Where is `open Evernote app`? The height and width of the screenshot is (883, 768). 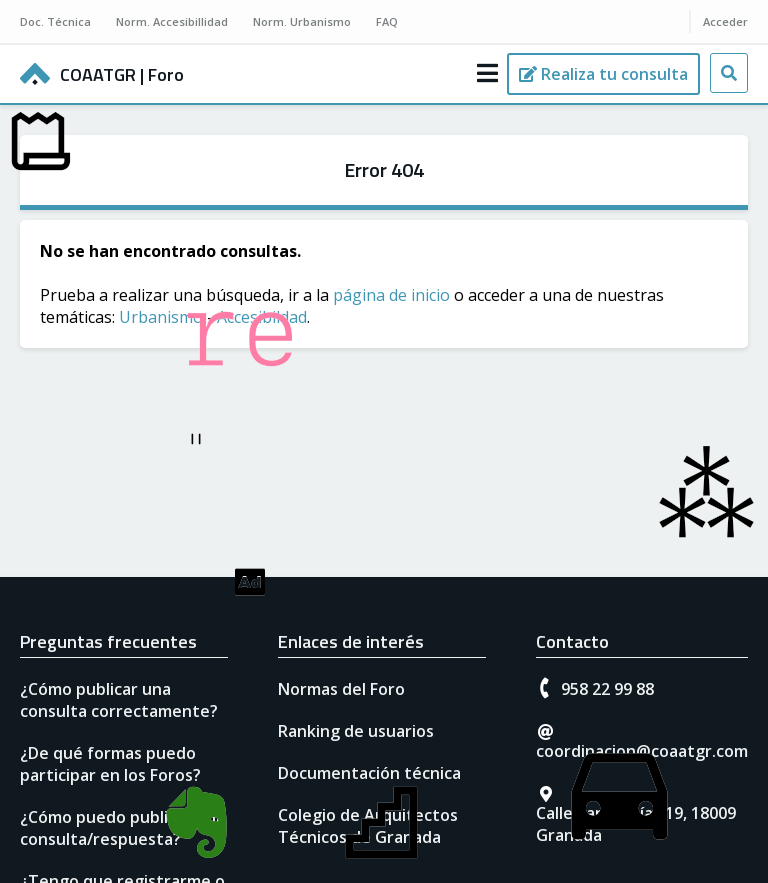
open Evernote app is located at coordinates (196, 820).